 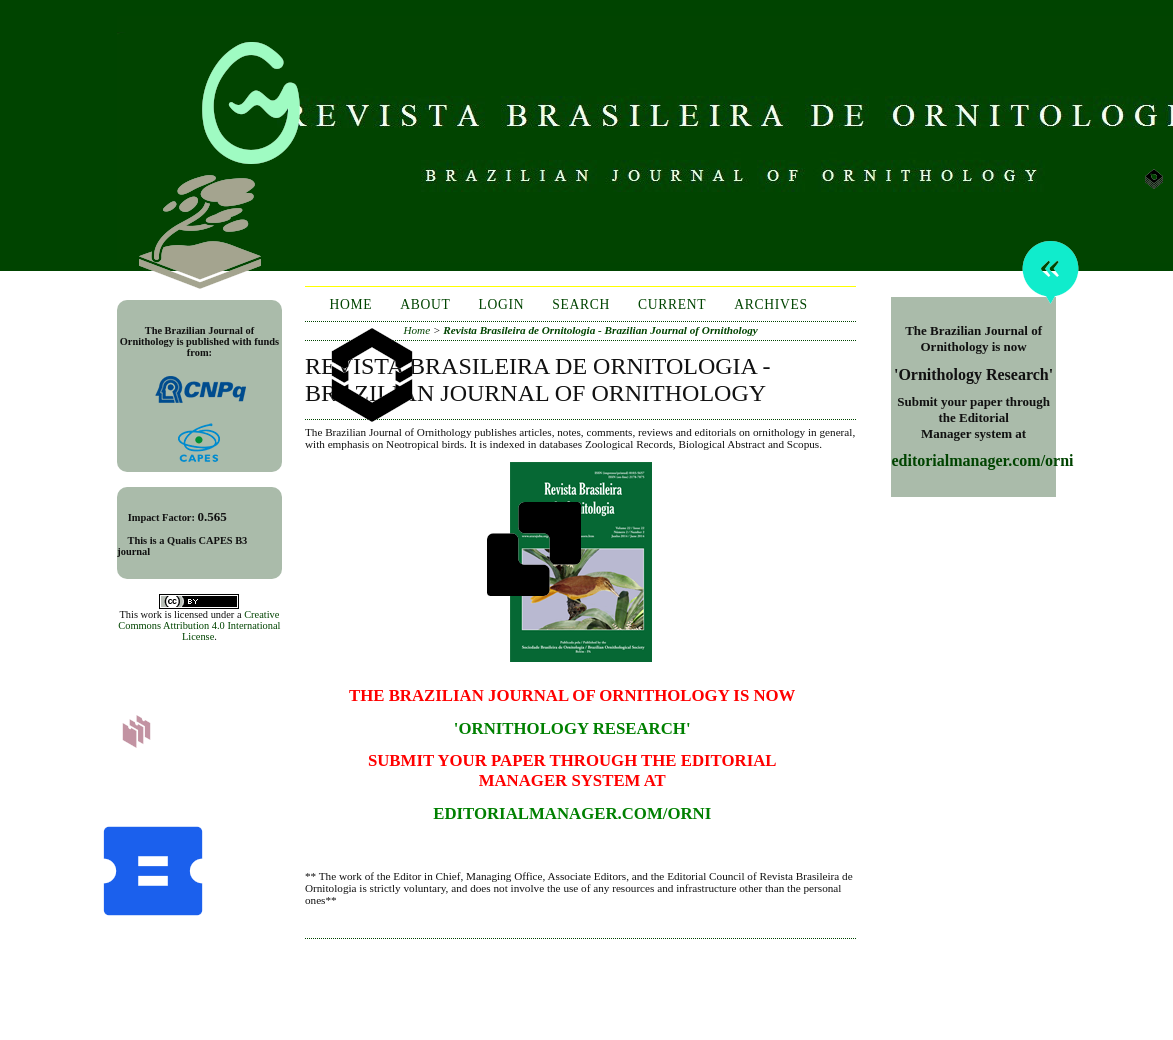 What do you see at coordinates (136, 731) in the screenshot?
I see `wasmer logo` at bounding box center [136, 731].